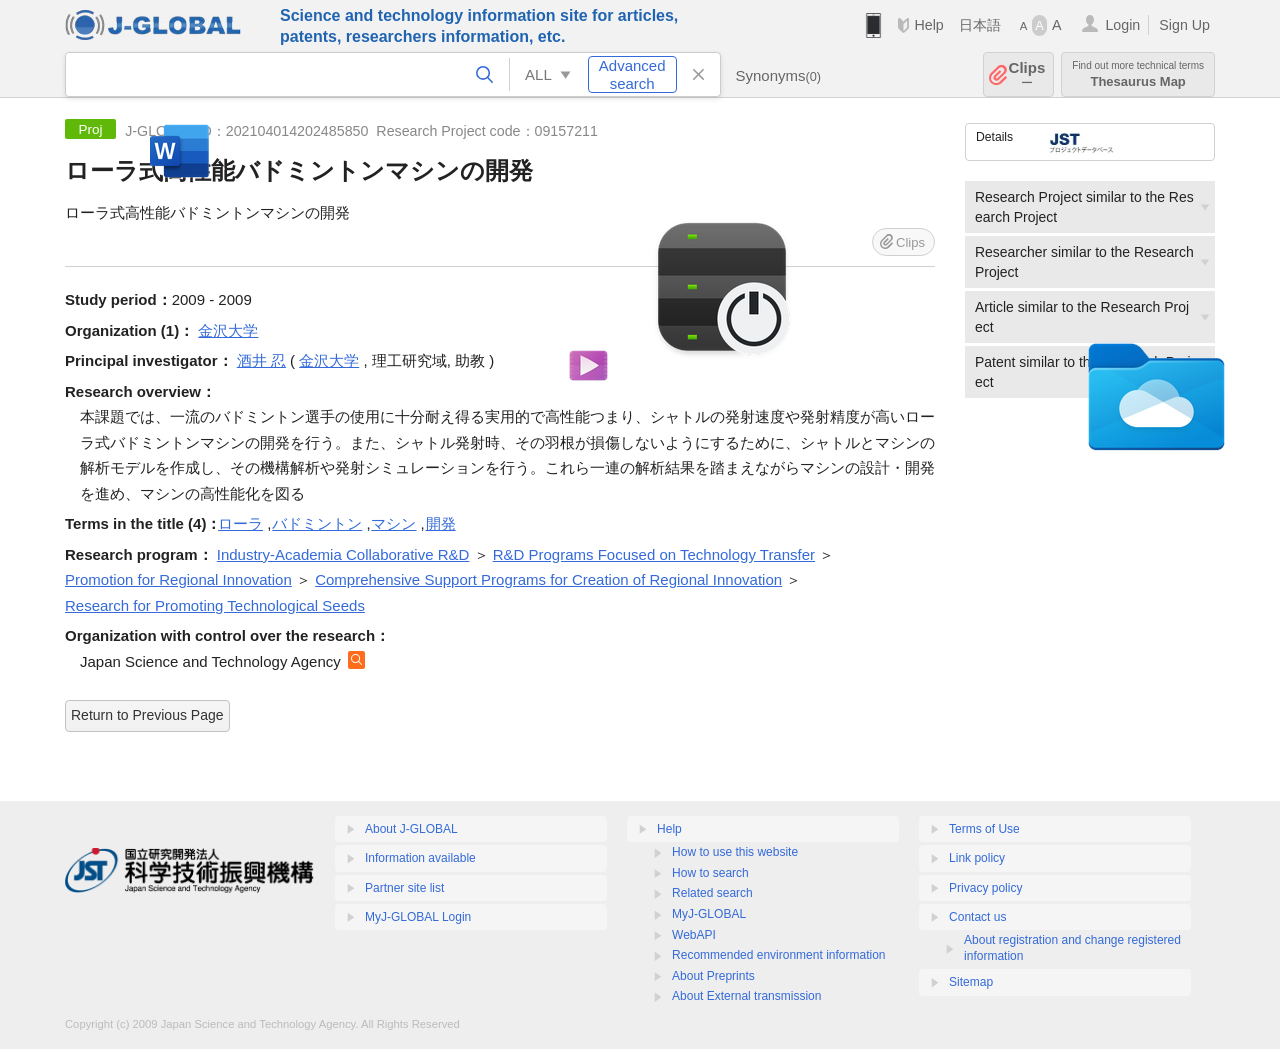 This screenshot has width=1280, height=1049. I want to click on open Microsoft Word application, so click(180, 151).